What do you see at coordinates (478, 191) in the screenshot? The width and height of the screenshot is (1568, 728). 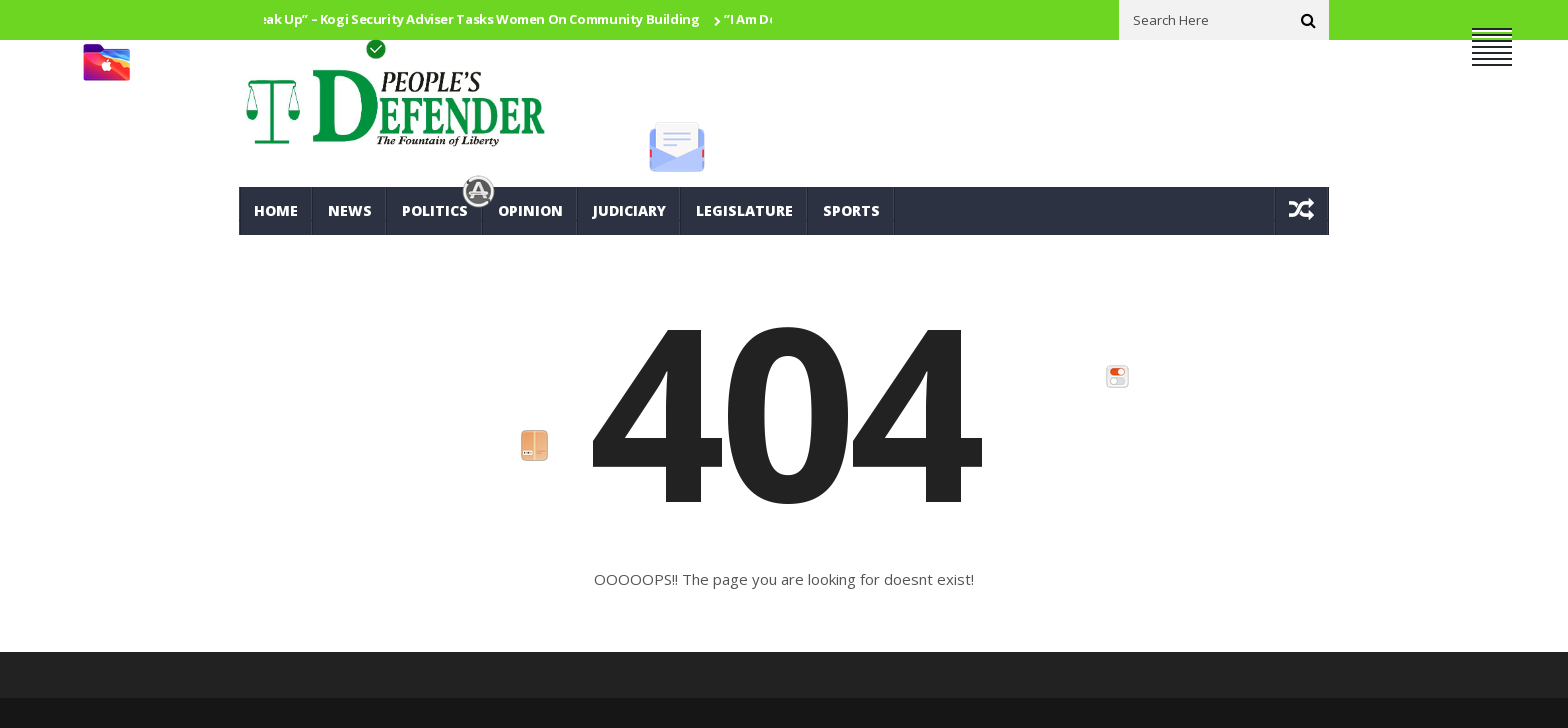 I see `open the software update manager` at bounding box center [478, 191].